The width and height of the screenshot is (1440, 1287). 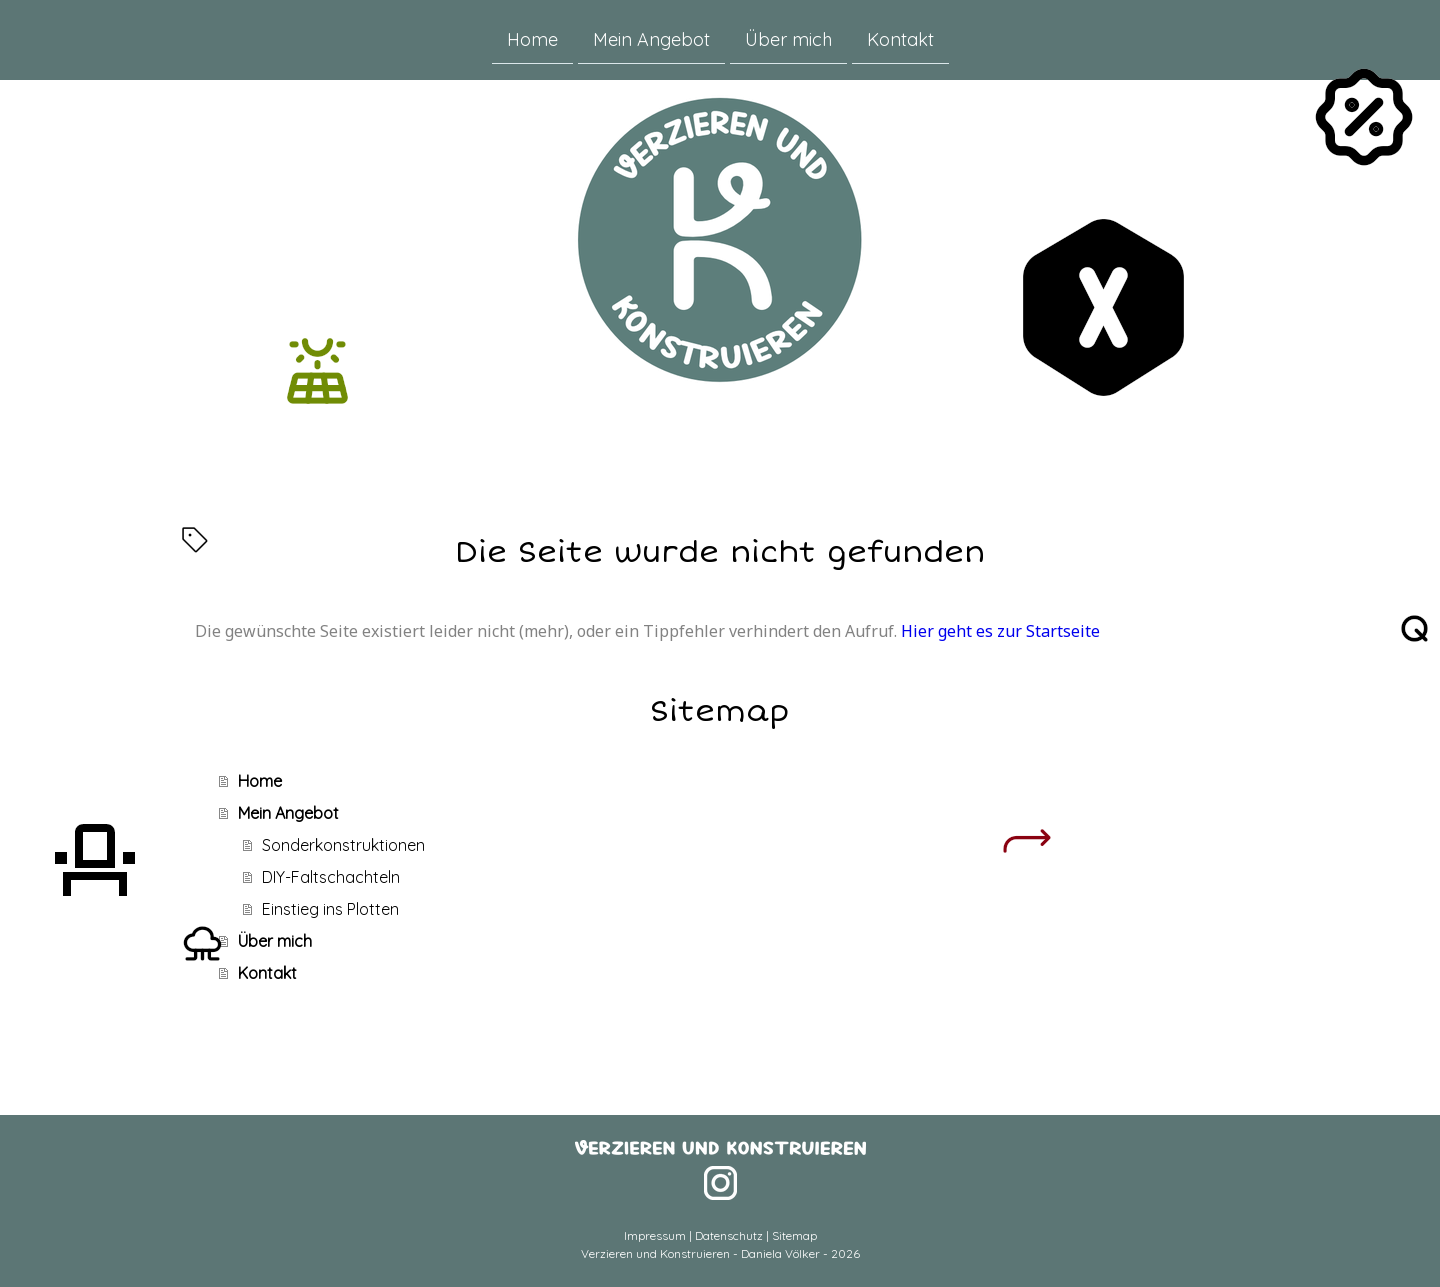 What do you see at coordinates (1414, 628) in the screenshot?
I see `indicates guatemalan quetzal currency` at bounding box center [1414, 628].